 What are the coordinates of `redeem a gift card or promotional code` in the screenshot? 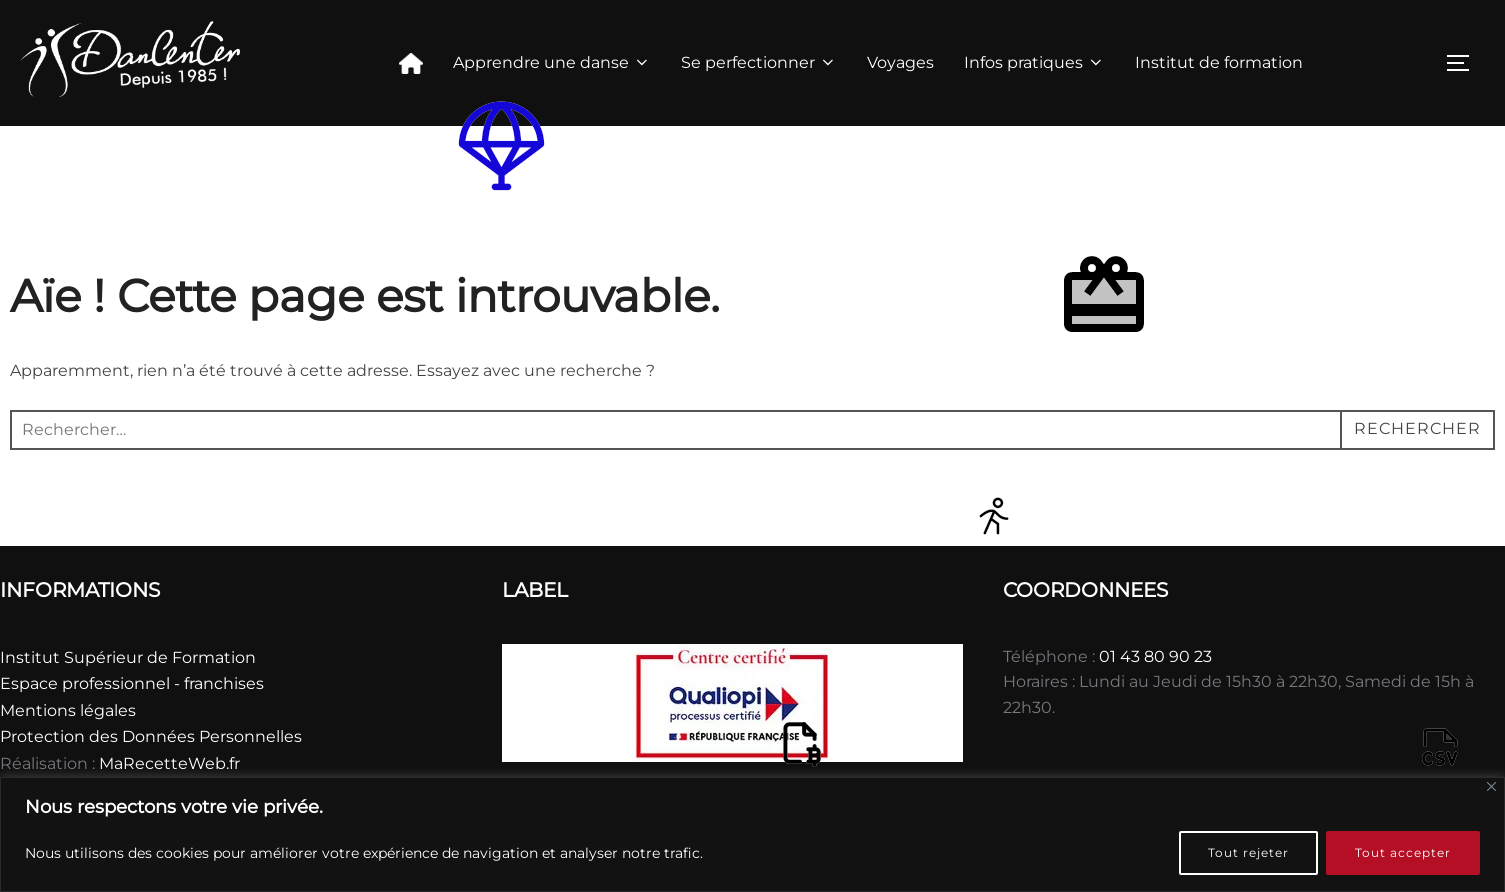 It's located at (1104, 296).